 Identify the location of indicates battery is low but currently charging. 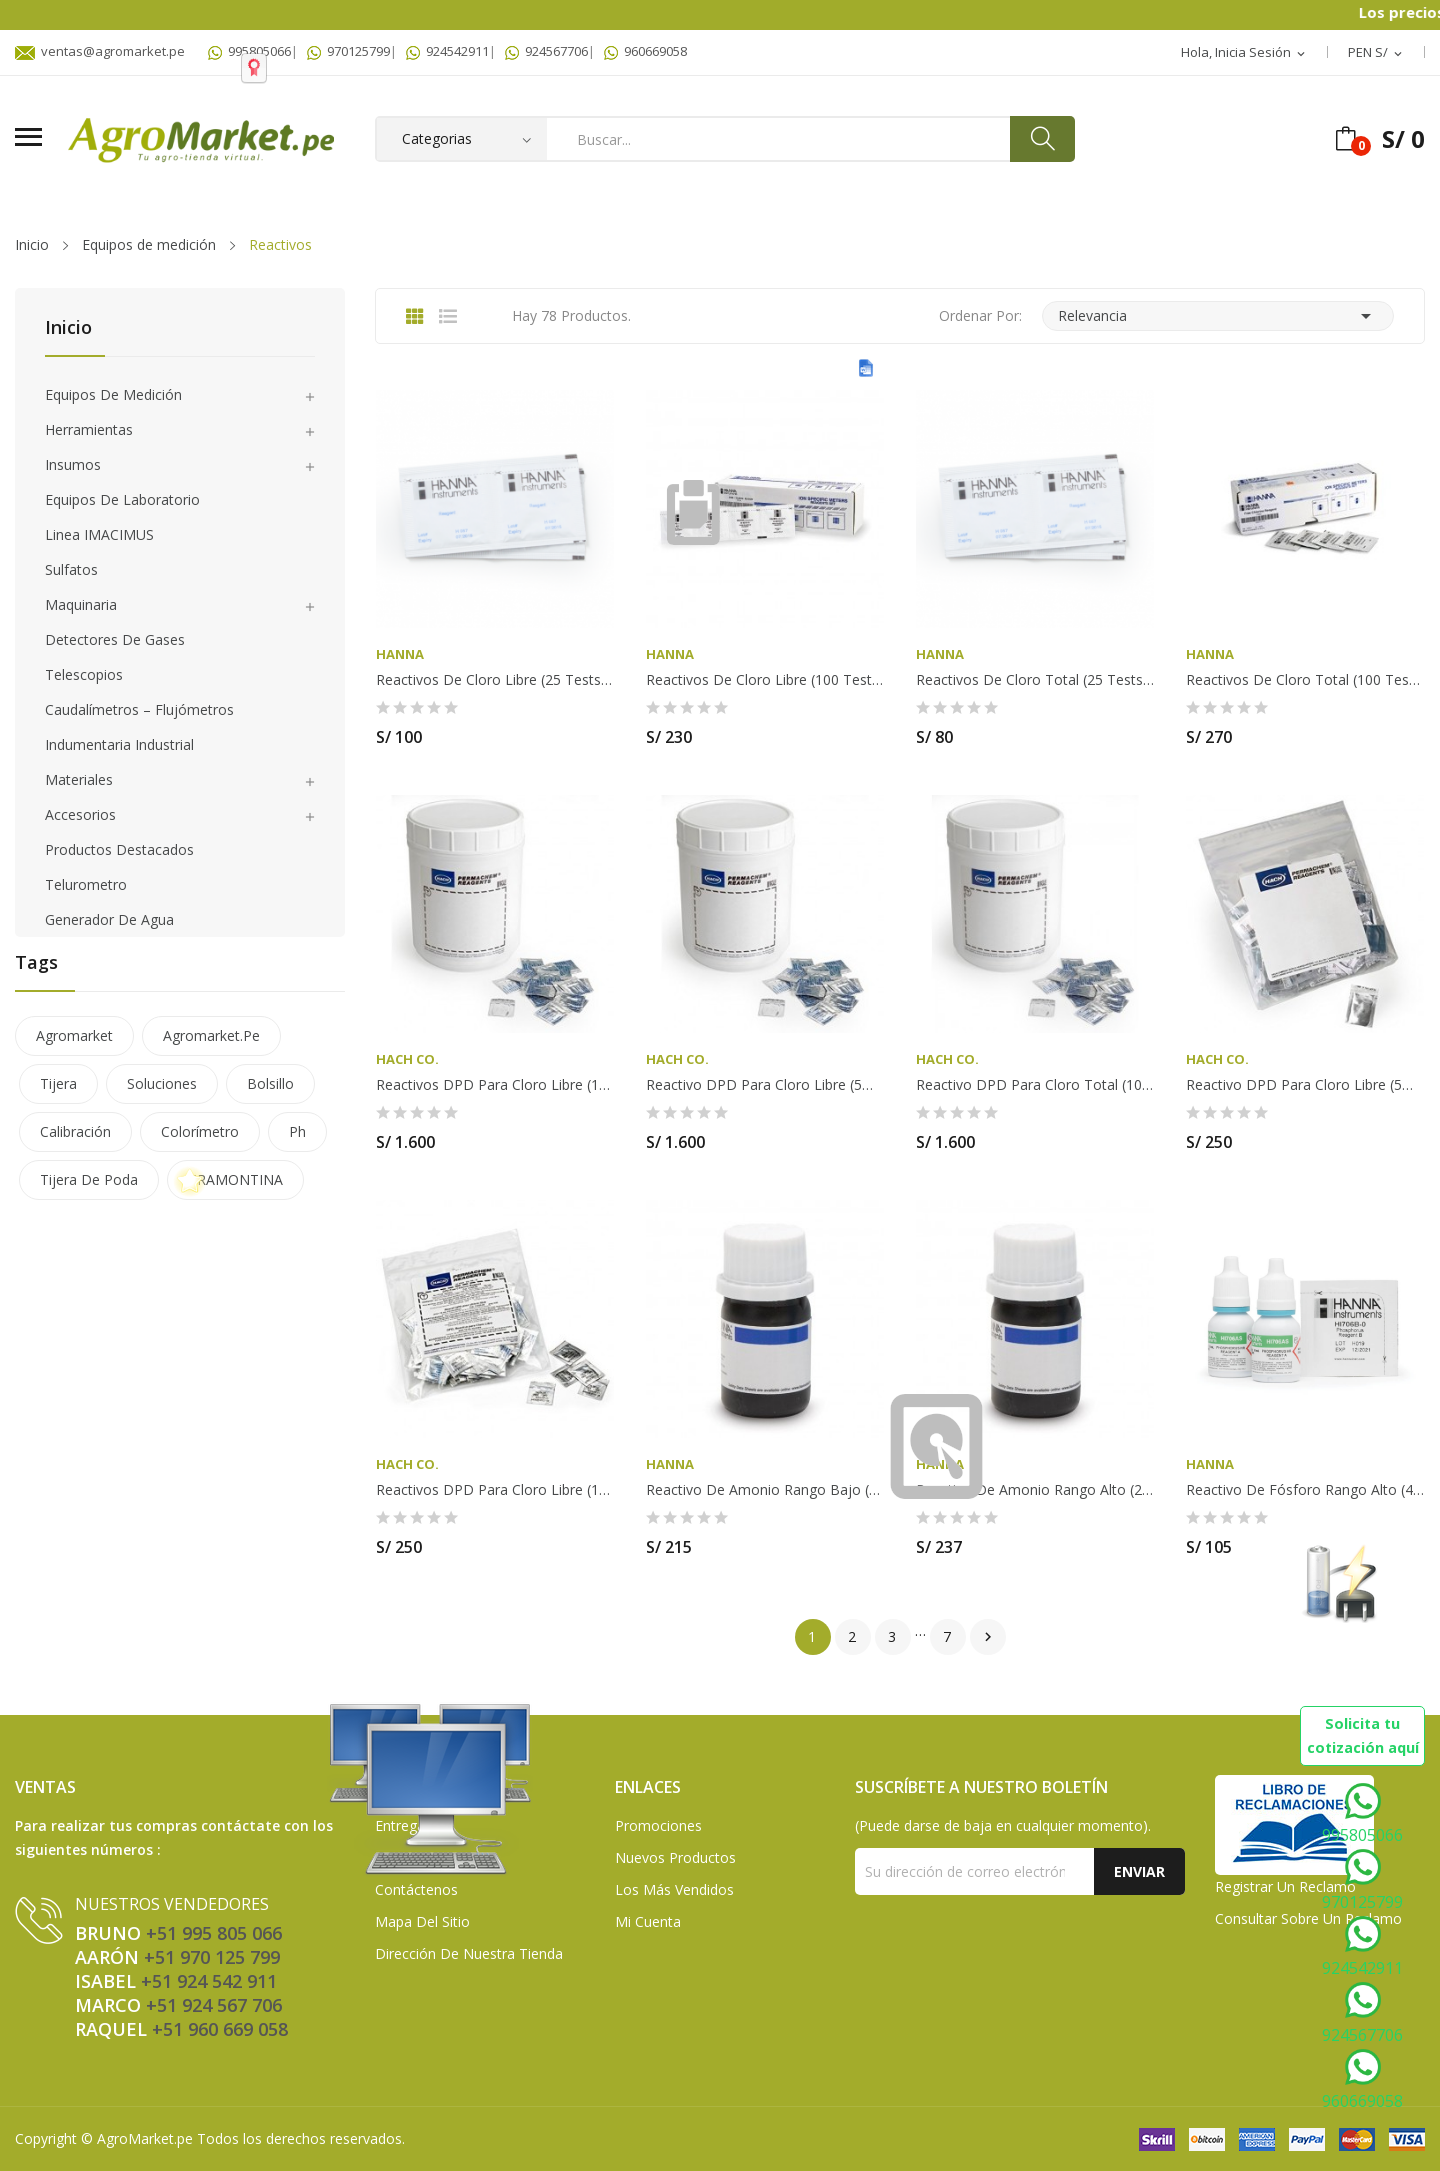
(1337, 1582).